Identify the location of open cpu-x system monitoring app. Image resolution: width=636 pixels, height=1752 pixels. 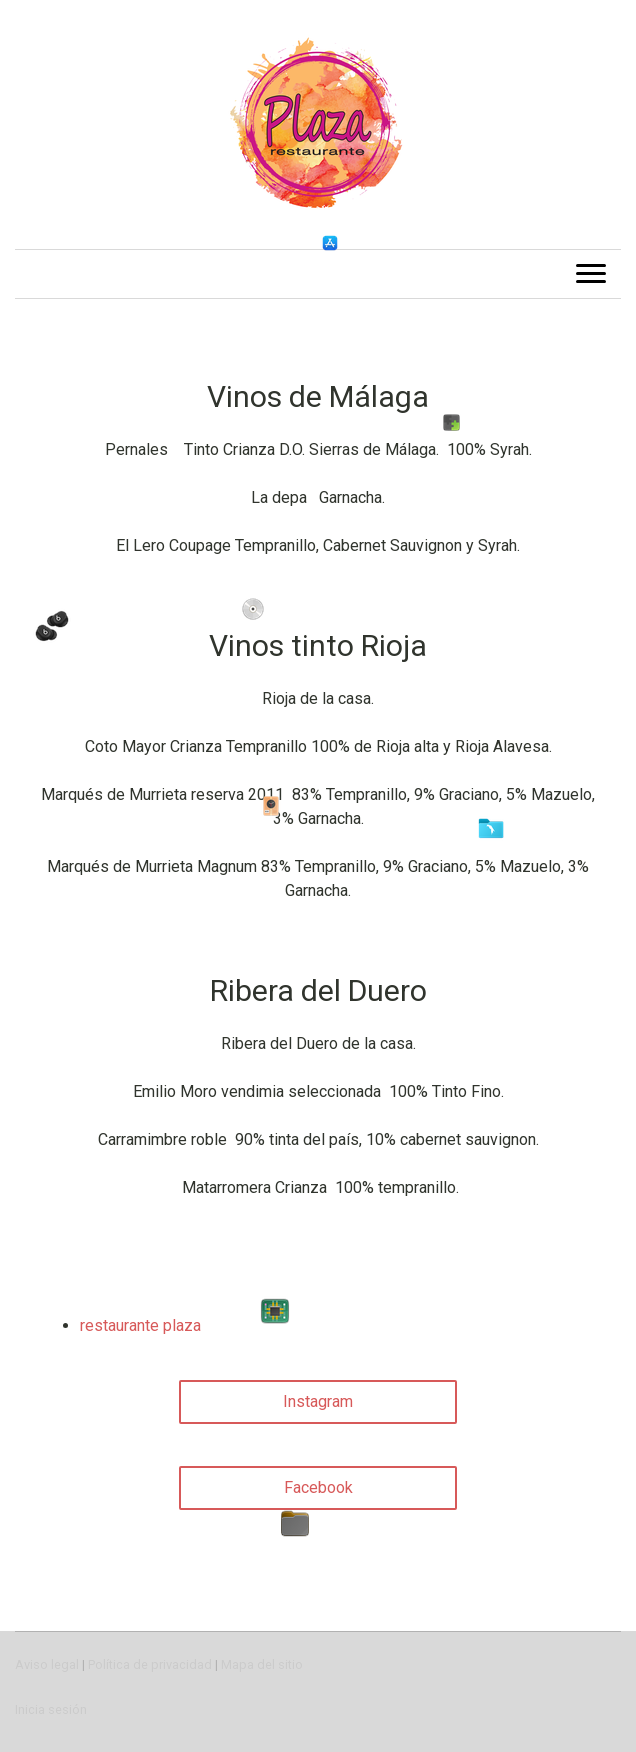
(275, 1311).